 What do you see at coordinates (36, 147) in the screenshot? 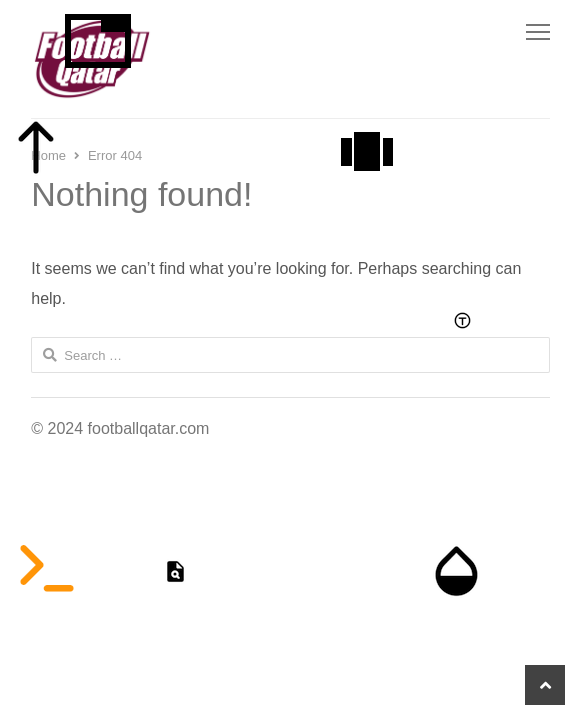
I see `indicates north direction on a map or compass` at bounding box center [36, 147].